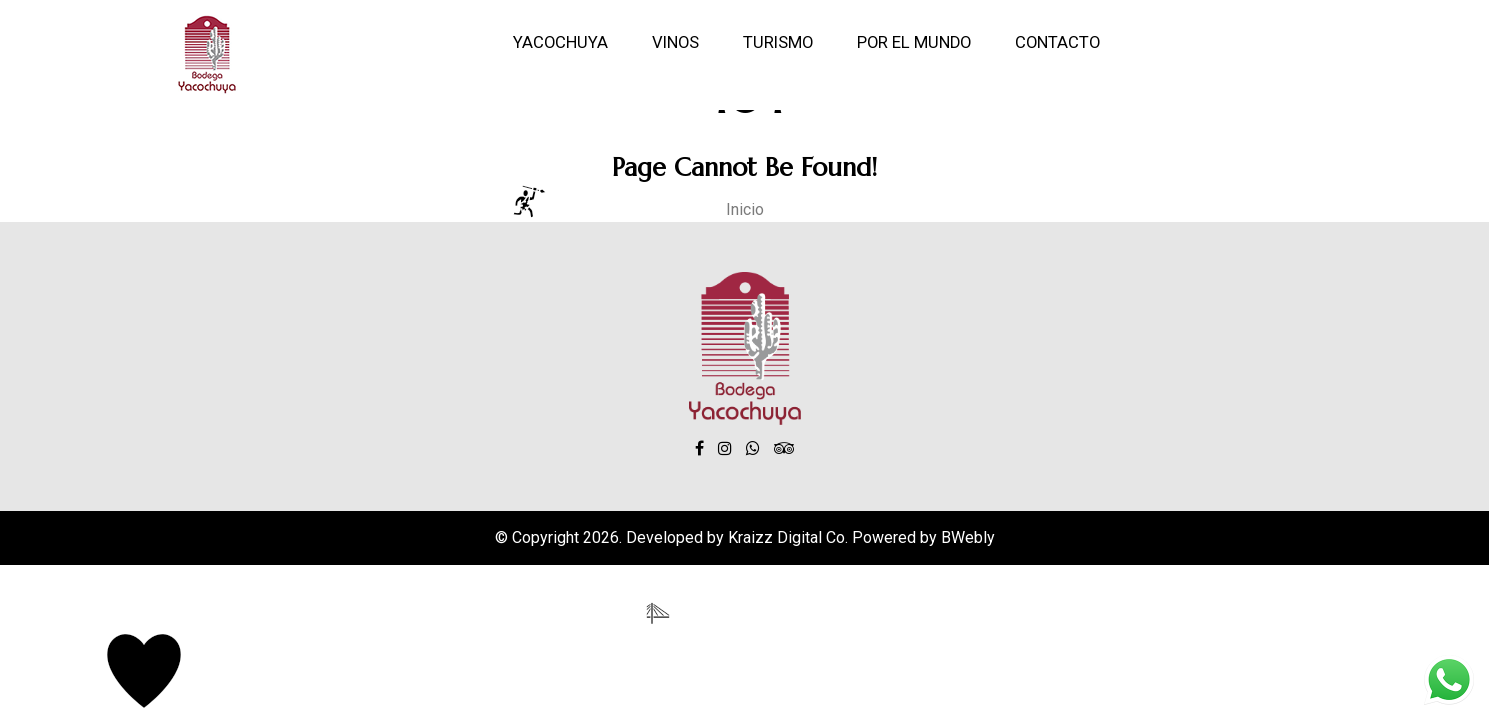  Describe the element at coordinates (144, 671) in the screenshot. I see `add to favorites` at that location.